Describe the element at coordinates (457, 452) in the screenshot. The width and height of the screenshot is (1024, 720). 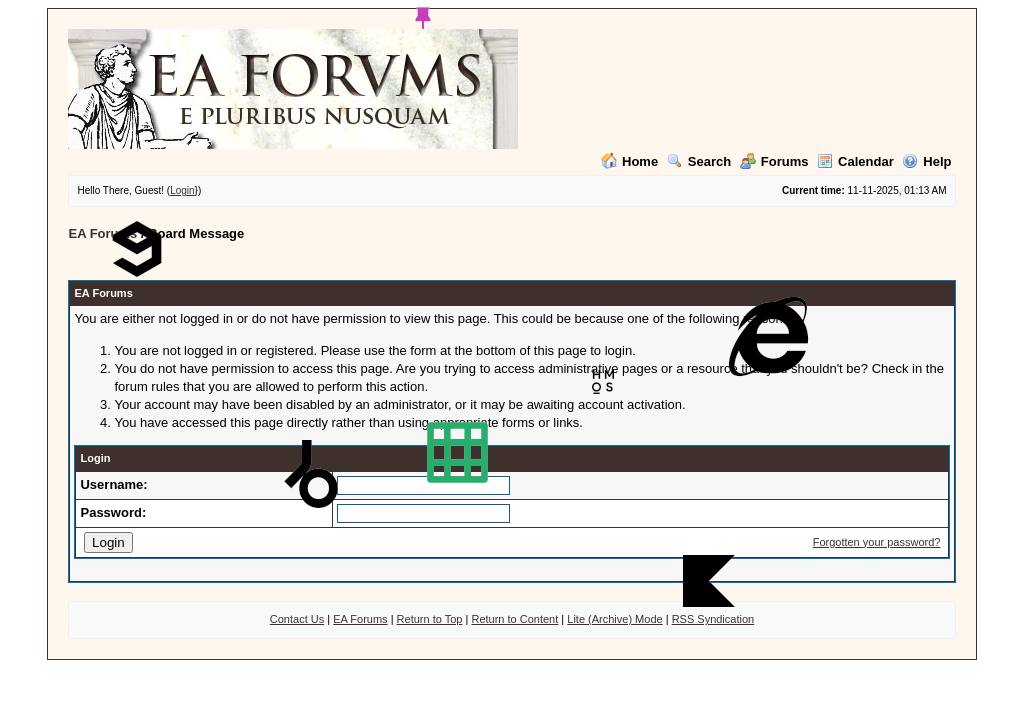
I see `switch to grid view layout` at that location.